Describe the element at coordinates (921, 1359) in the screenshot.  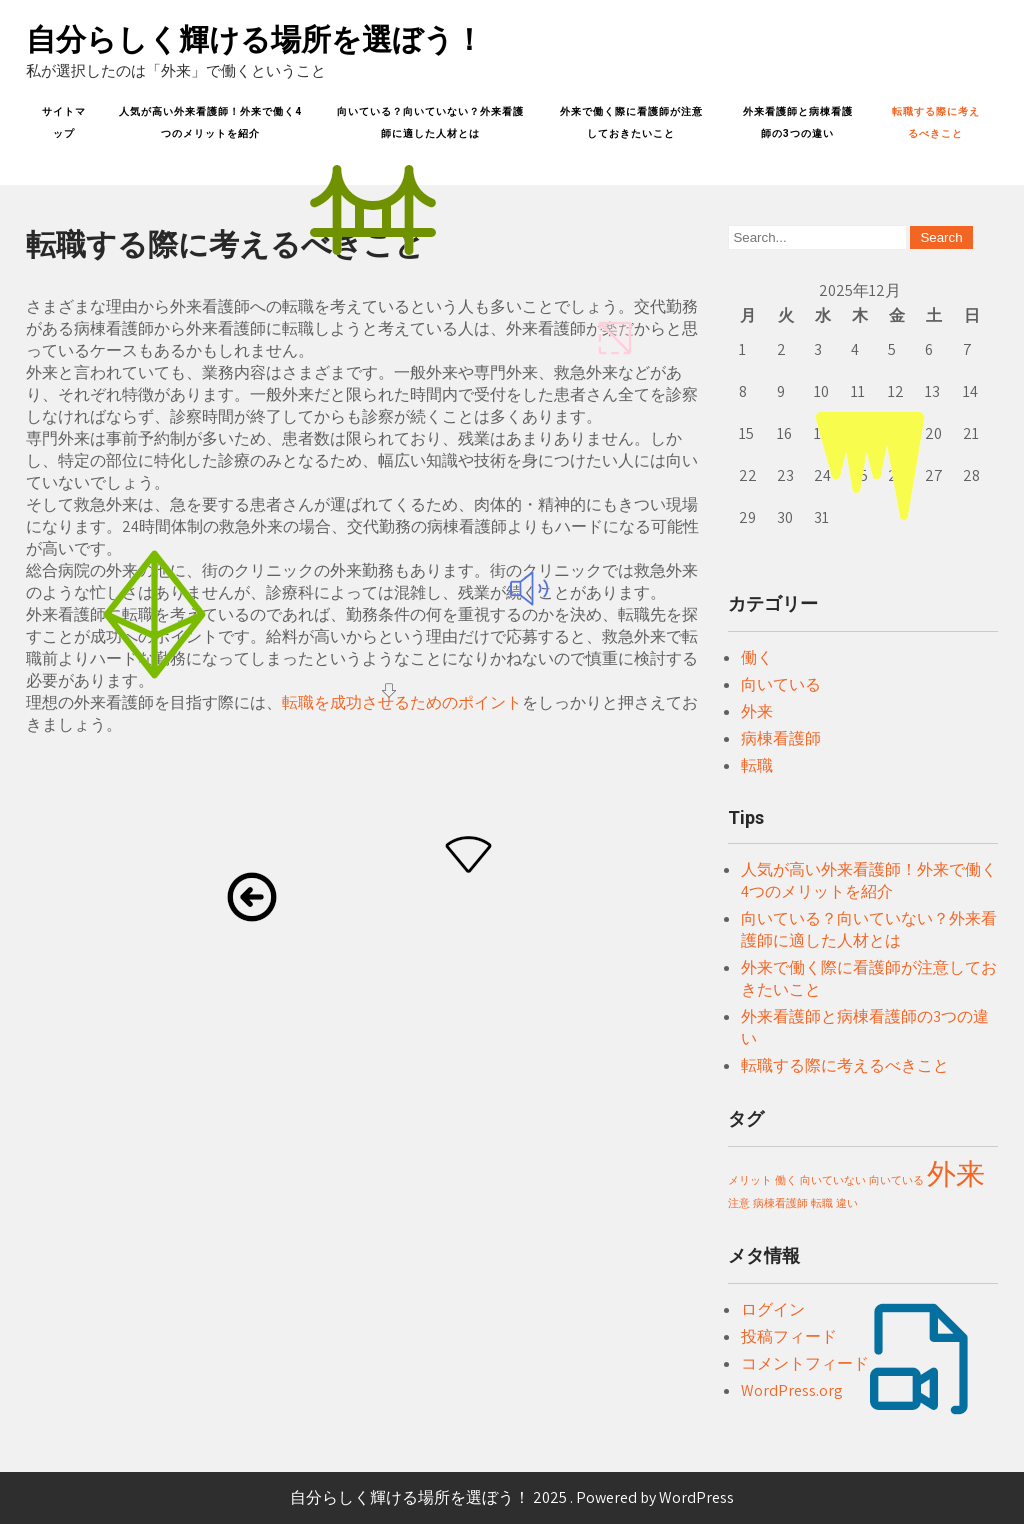
I see `open a video file` at that location.